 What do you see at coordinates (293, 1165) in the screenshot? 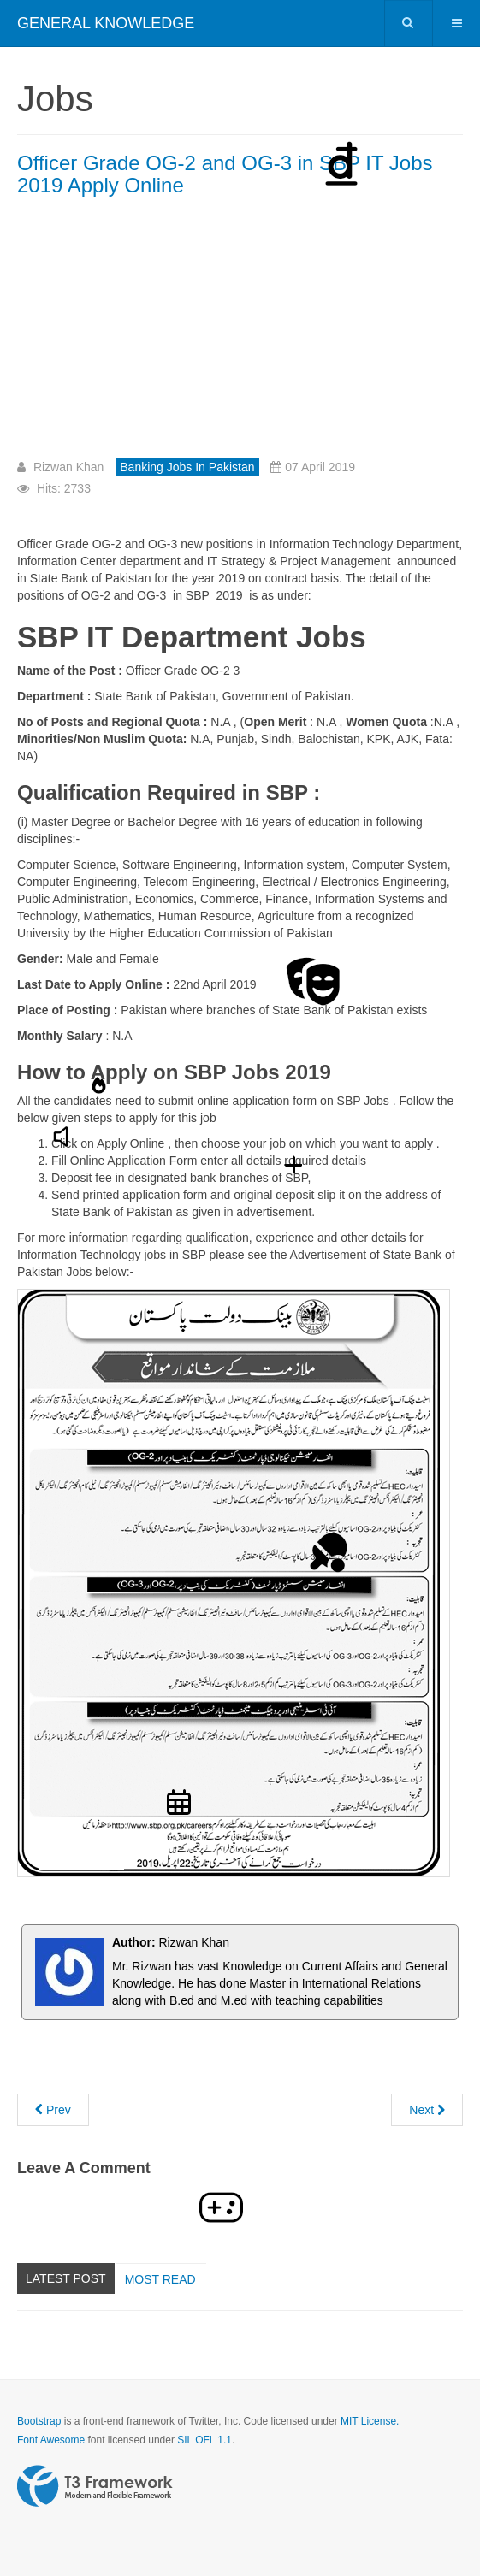
I see `add a new item` at bounding box center [293, 1165].